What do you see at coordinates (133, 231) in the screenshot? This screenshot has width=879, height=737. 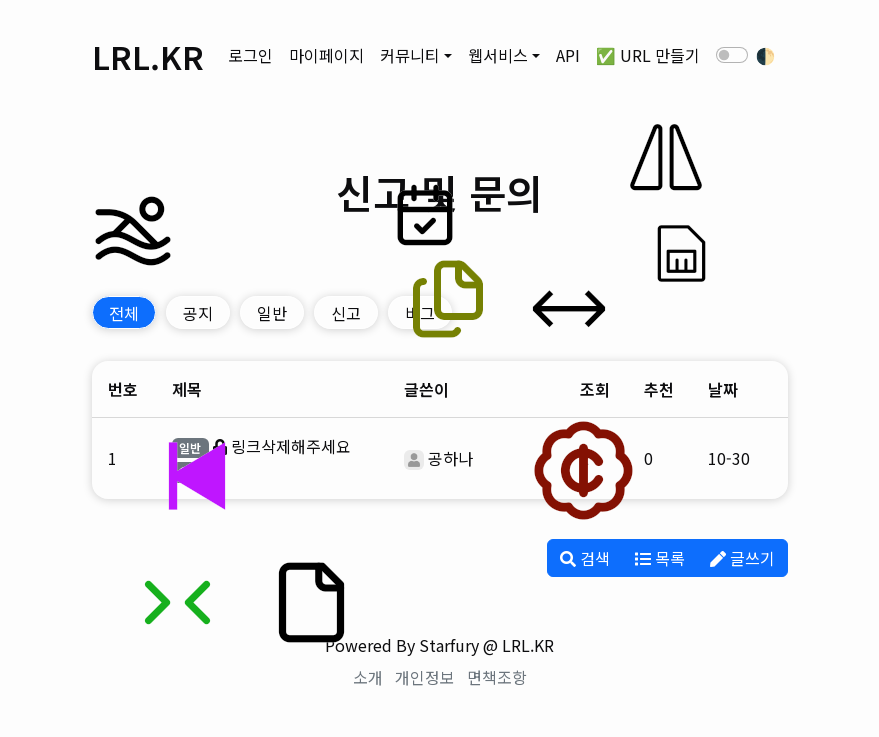 I see `access swimming or aquatic activities` at bounding box center [133, 231].